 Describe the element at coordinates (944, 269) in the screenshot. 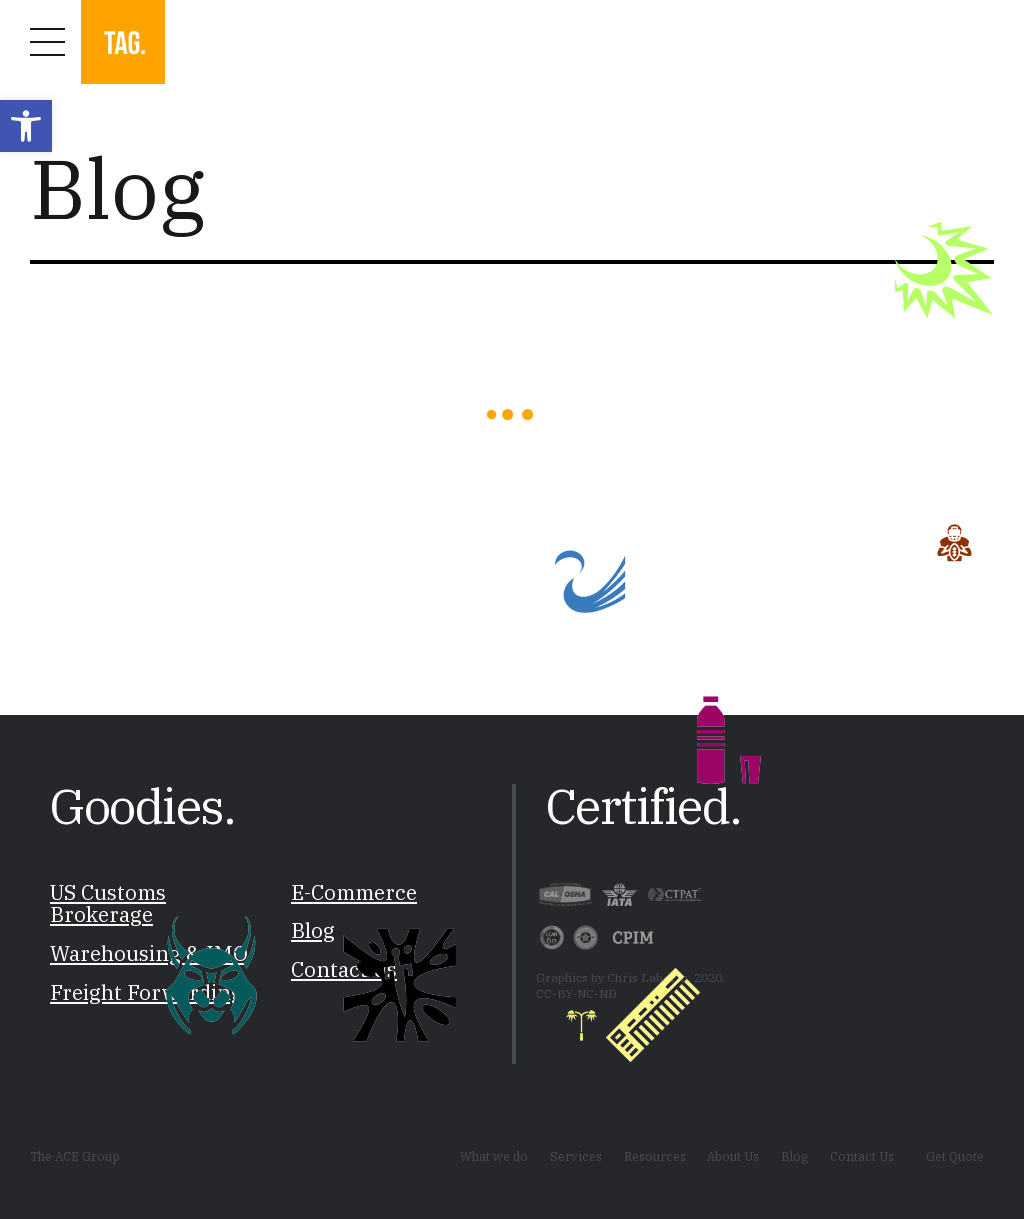

I see `indicates electrical or energy surge event` at that location.